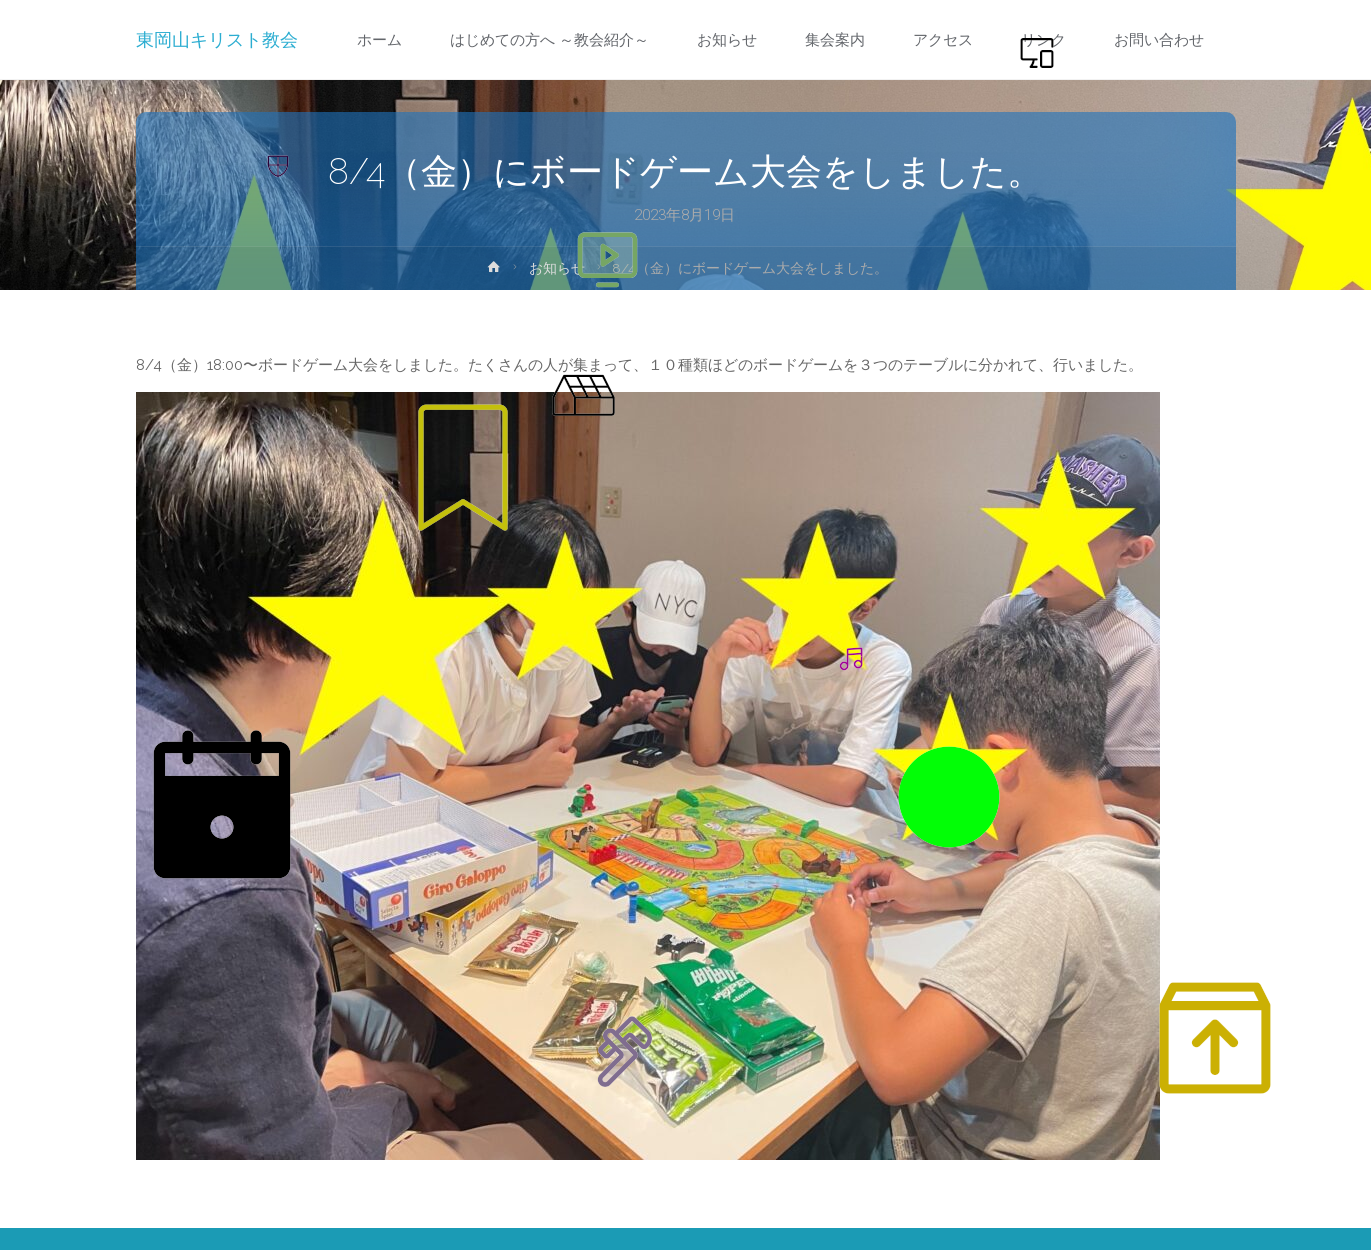  Describe the element at coordinates (583, 397) in the screenshot. I see `view solar panel or renewable energy settings` at that location.